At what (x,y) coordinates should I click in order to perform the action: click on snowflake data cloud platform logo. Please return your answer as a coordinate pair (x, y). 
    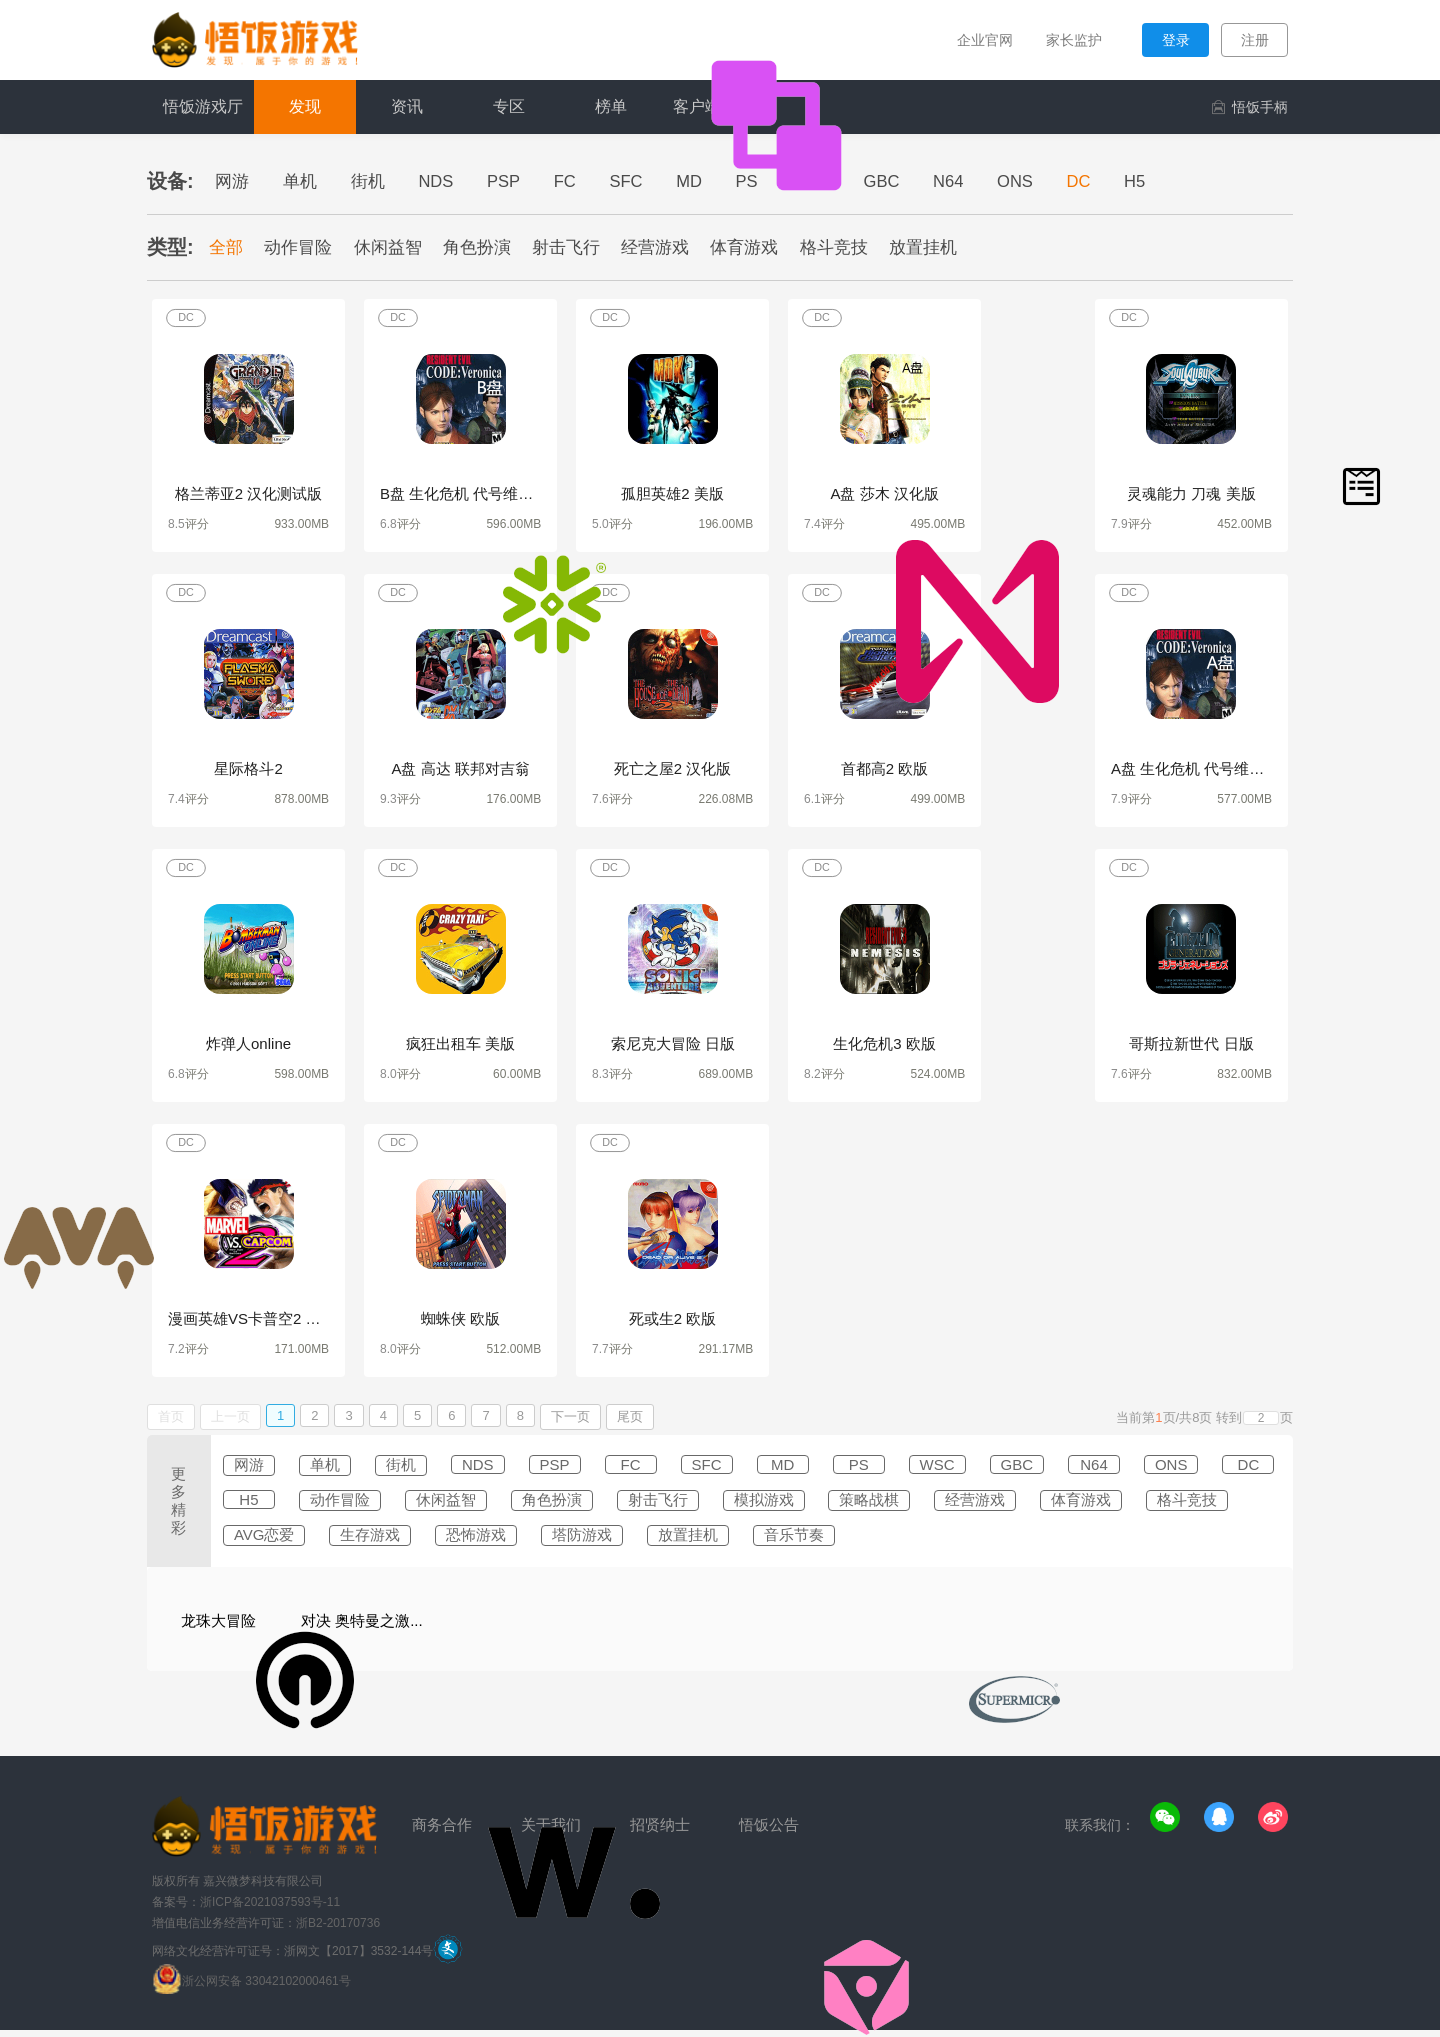
    Looking at the image, I should click on (554, 604).